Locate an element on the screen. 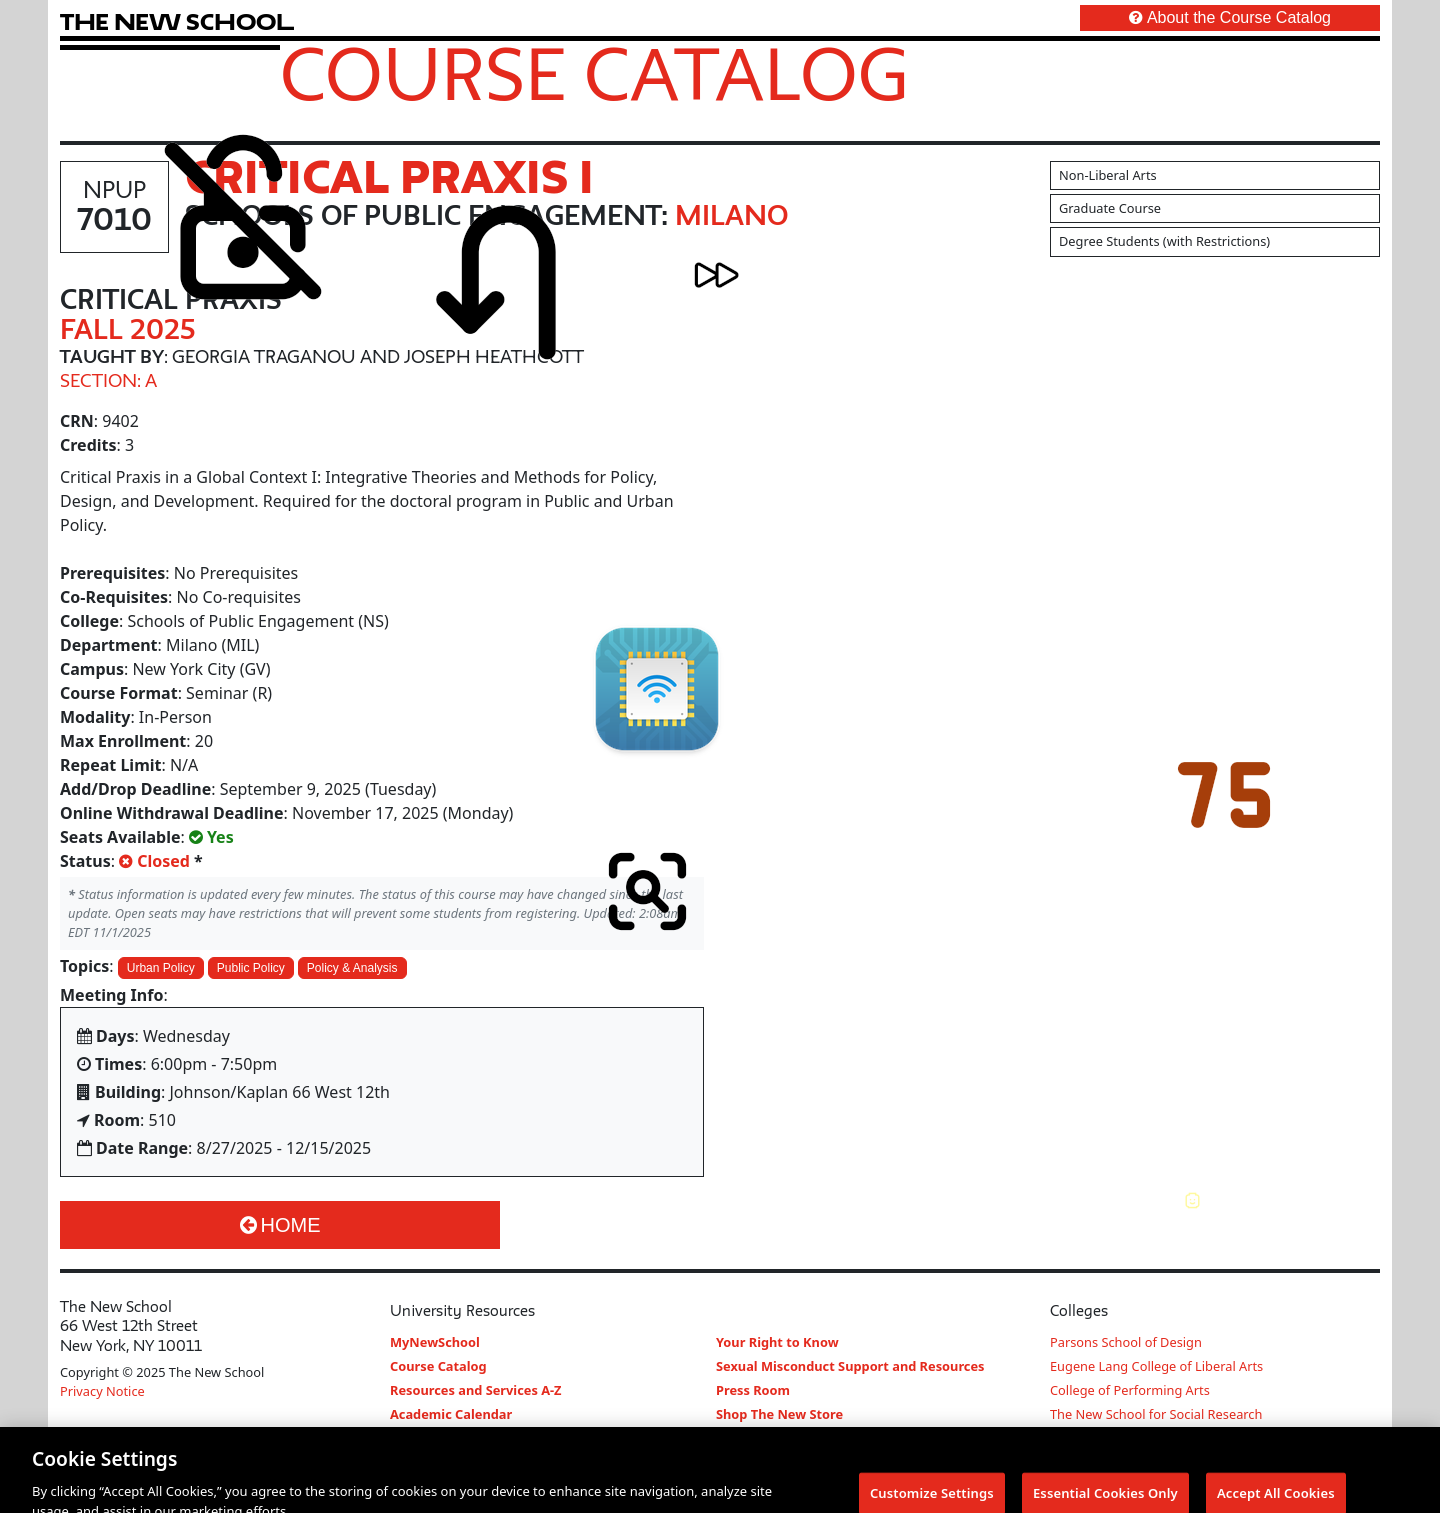 The width and height of the screenshot is (1440, 1513). unlock feature is unavailable or disabled is located at coordinates (243, 221).